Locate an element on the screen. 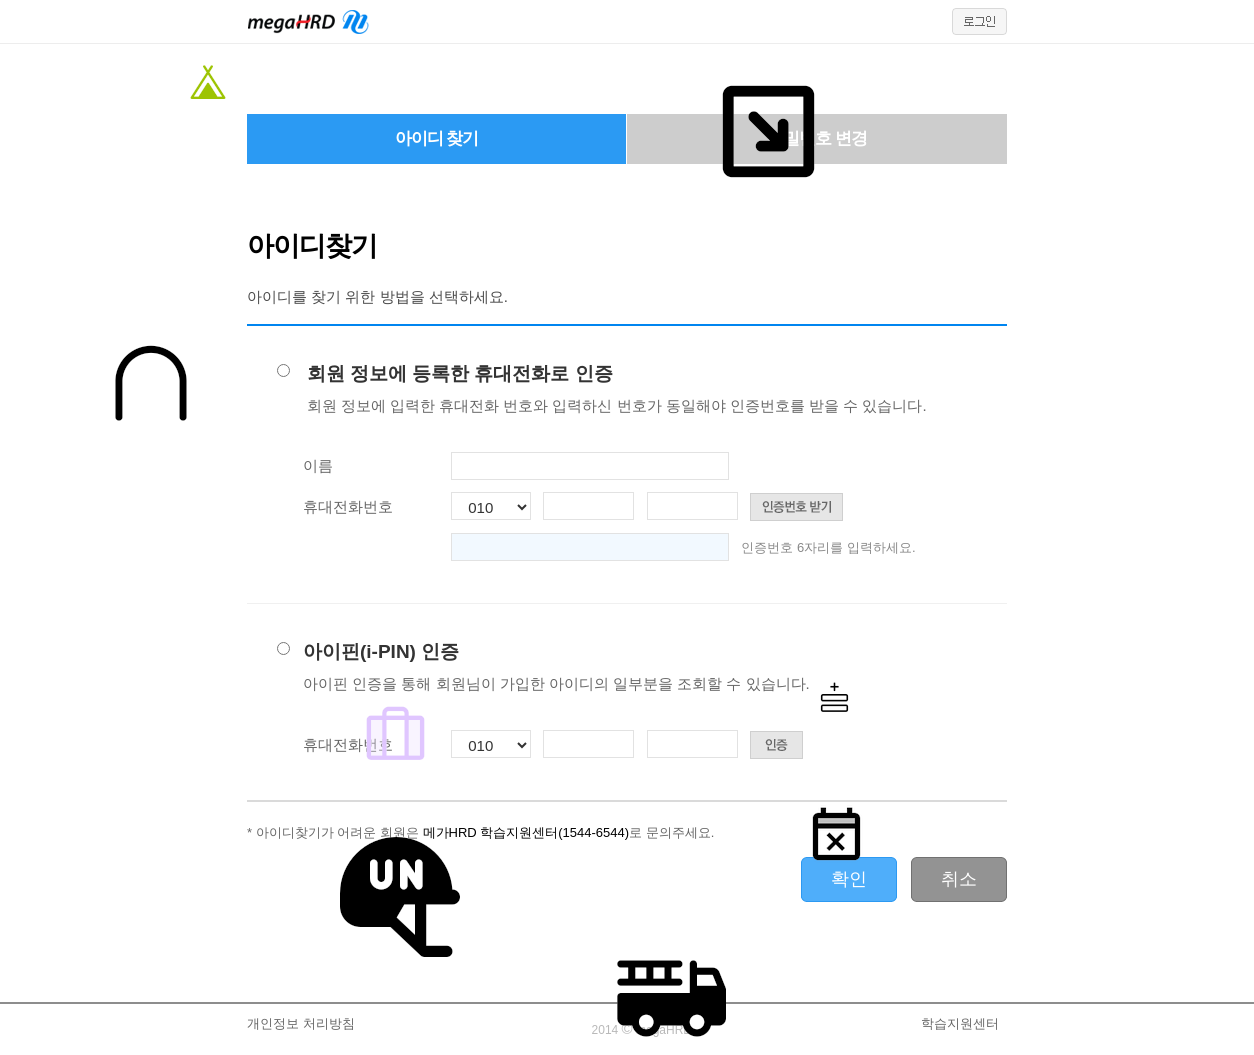 This screenshot has width=1254, height=1055. access travel or trip planning features is located at coordinates (395, 735).